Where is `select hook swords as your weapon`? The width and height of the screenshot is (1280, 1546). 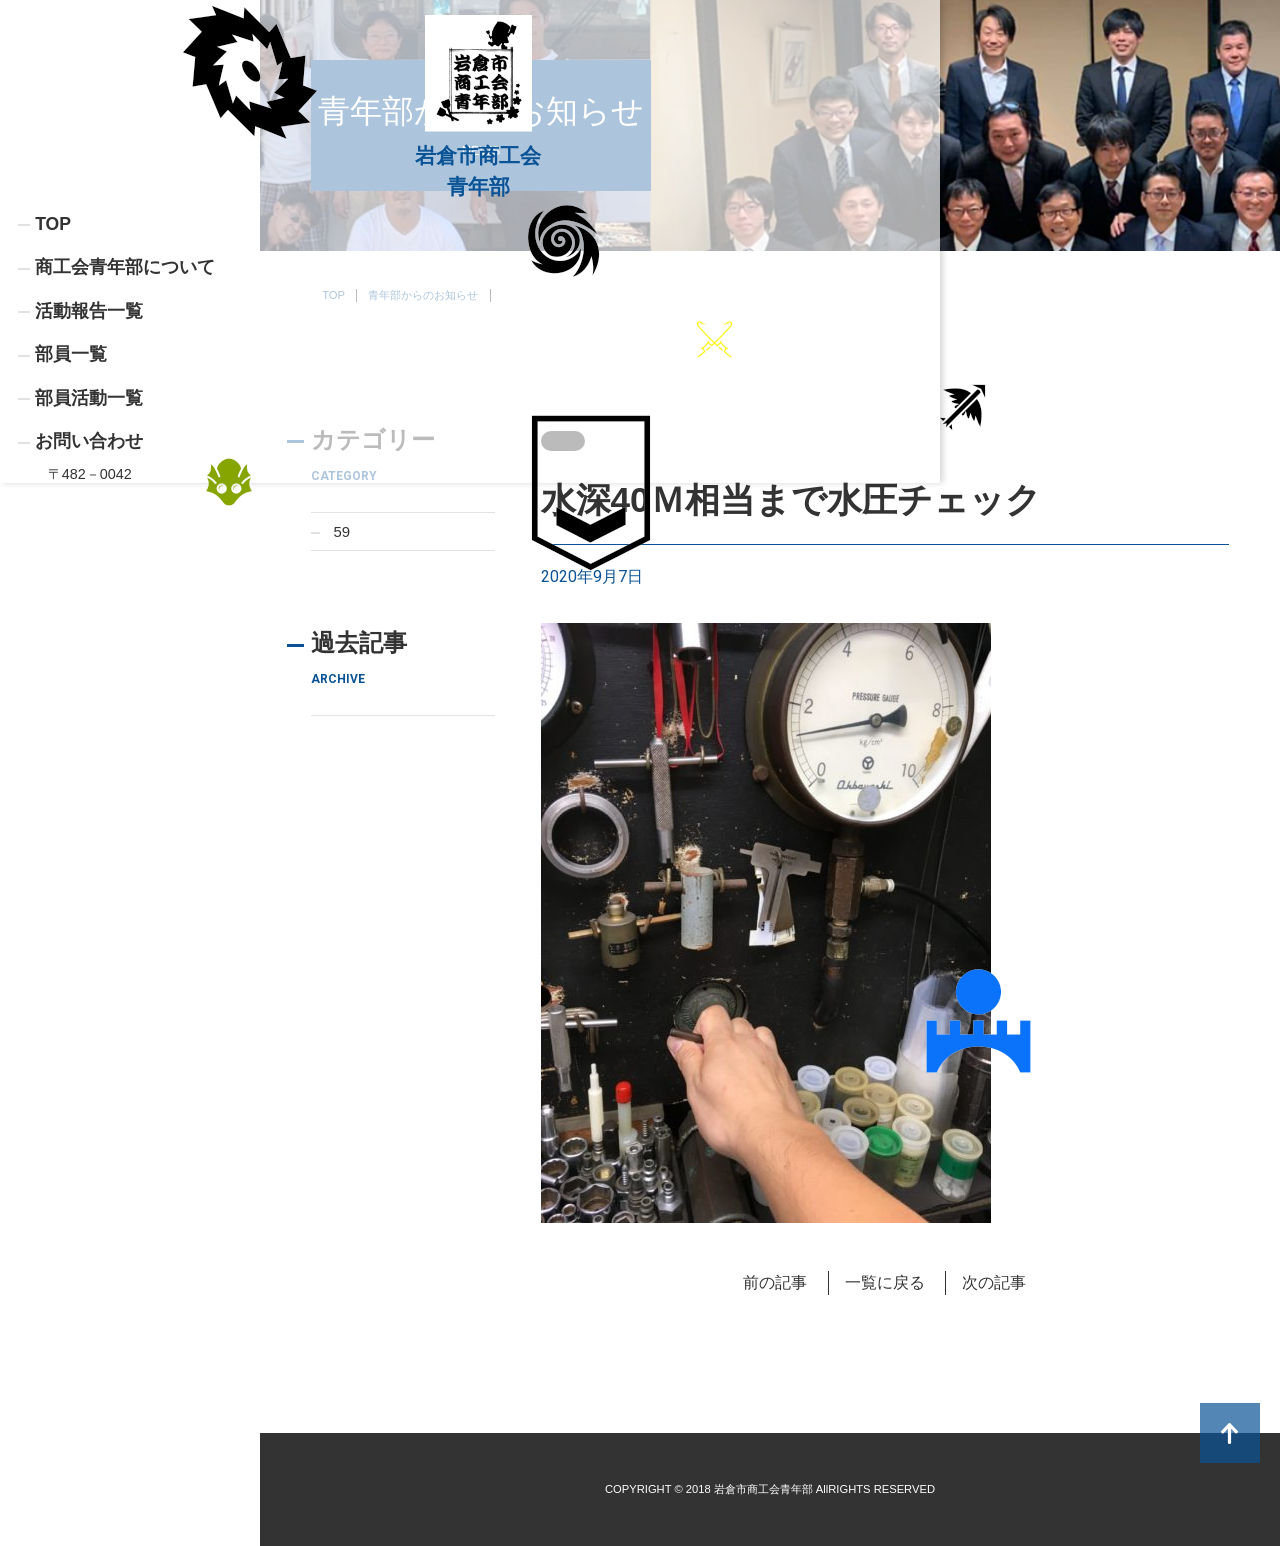 select hook swords as your weapon is located at coordinates (714, 339).